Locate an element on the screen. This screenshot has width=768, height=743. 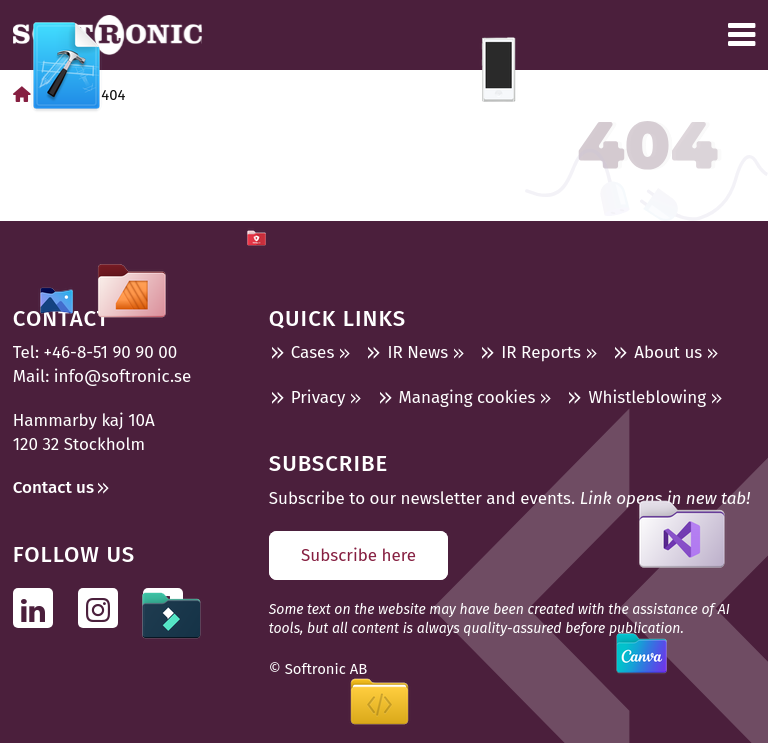
makefile document for build automation is located at coordinates (66, 65).